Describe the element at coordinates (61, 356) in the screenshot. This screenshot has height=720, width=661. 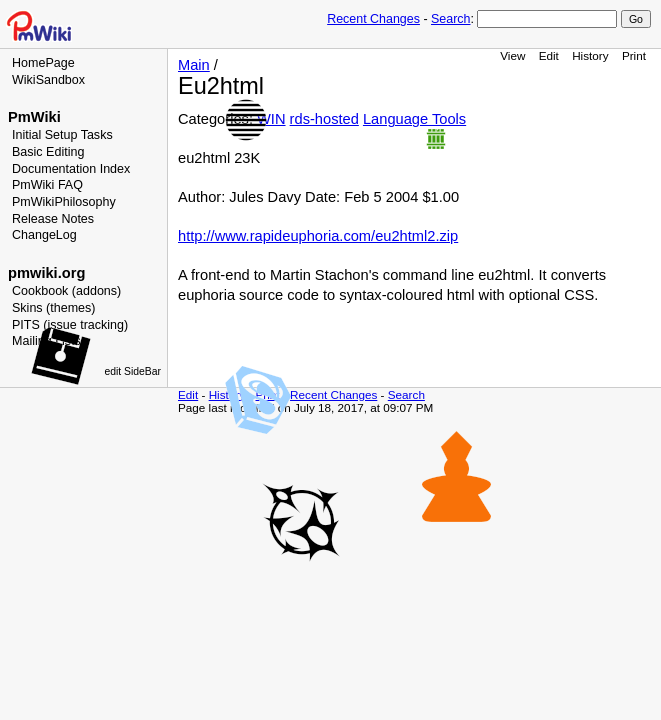
I see `save your current progress` at that location.